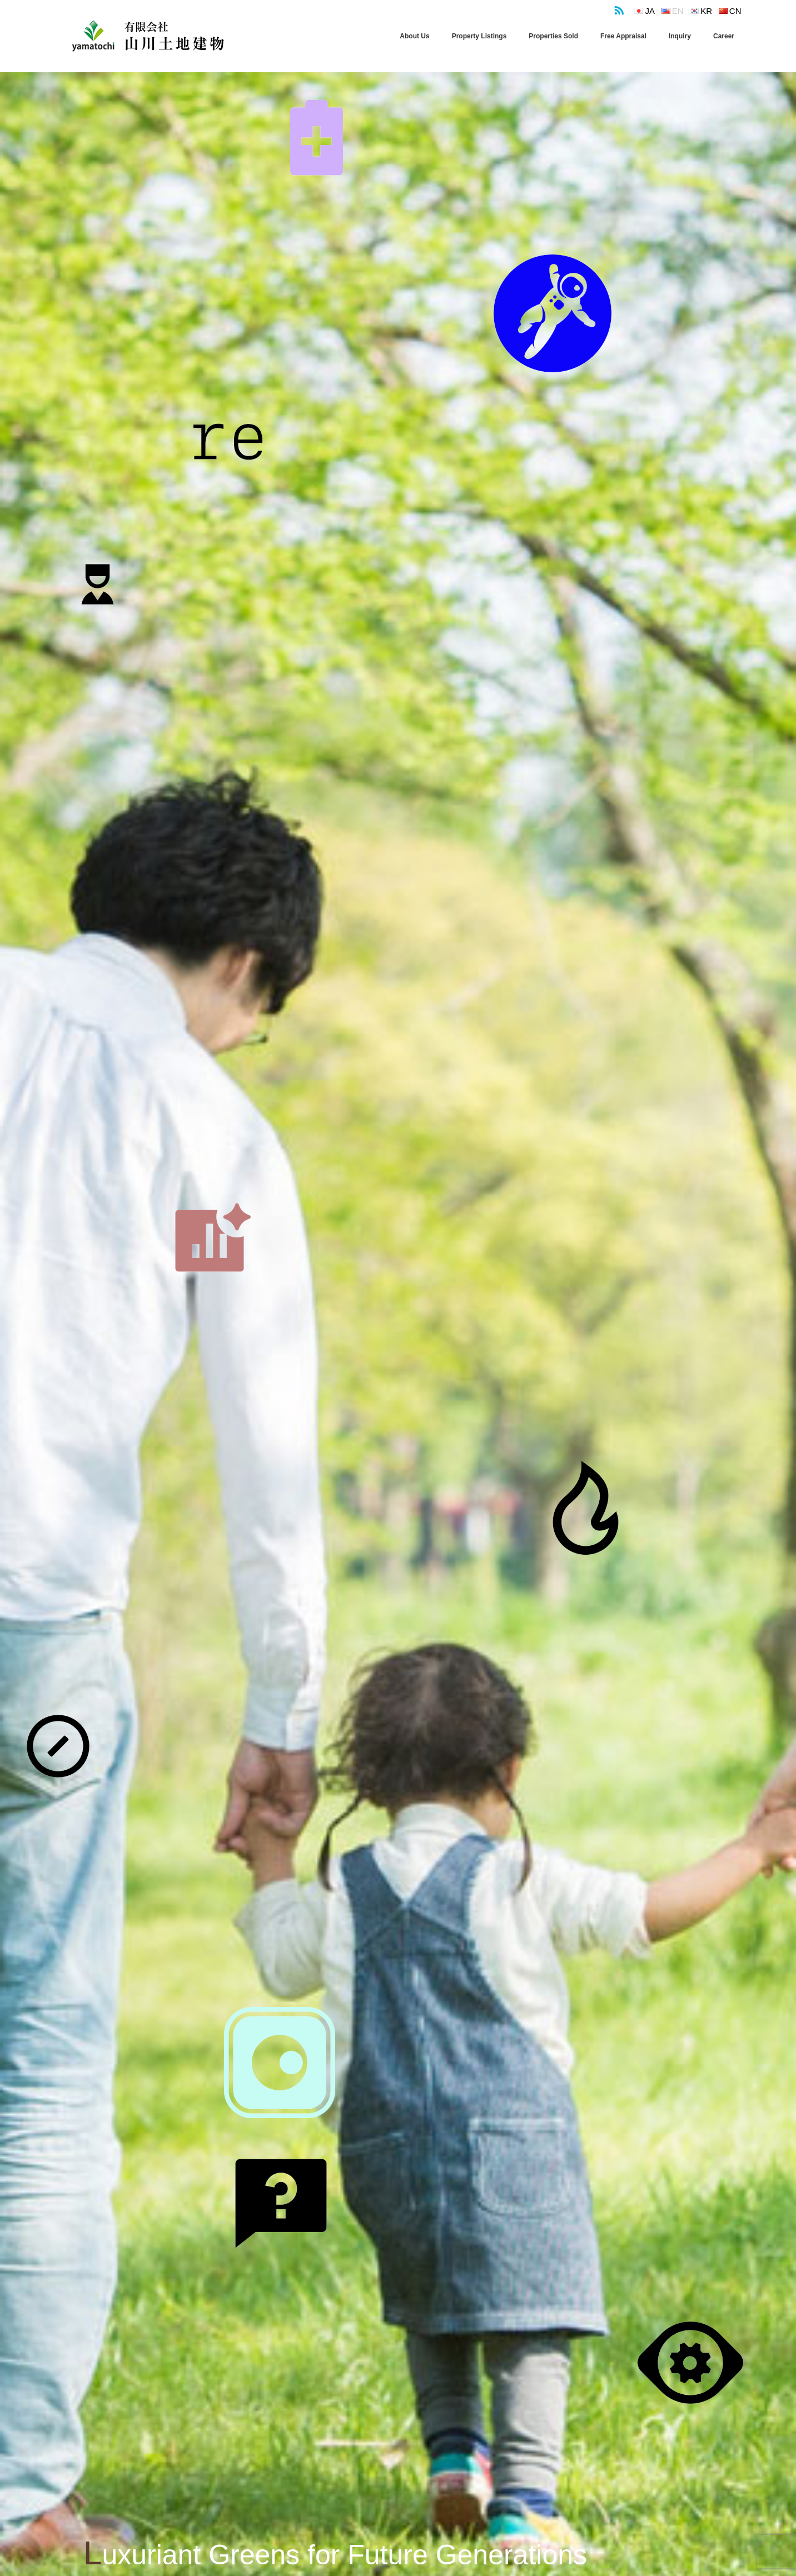 Image resolution: width=796 pixels, height=2576 pixels. What do you see at coordinates (280, 2063) in the screenshot?
I see `ariakit brand logo` at bounding box center [280, 2063].